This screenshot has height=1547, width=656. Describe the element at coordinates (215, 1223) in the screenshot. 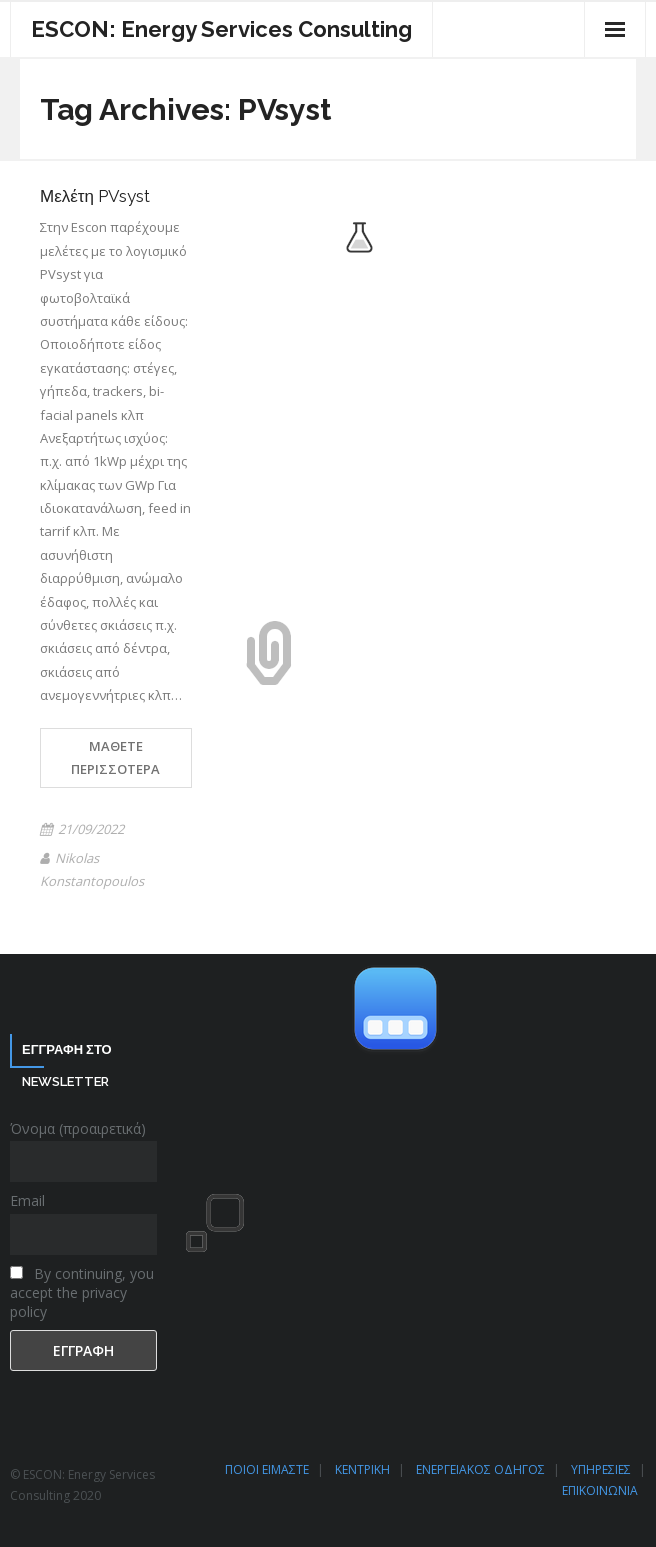

I see `access connected or mounted external drives` at that location.